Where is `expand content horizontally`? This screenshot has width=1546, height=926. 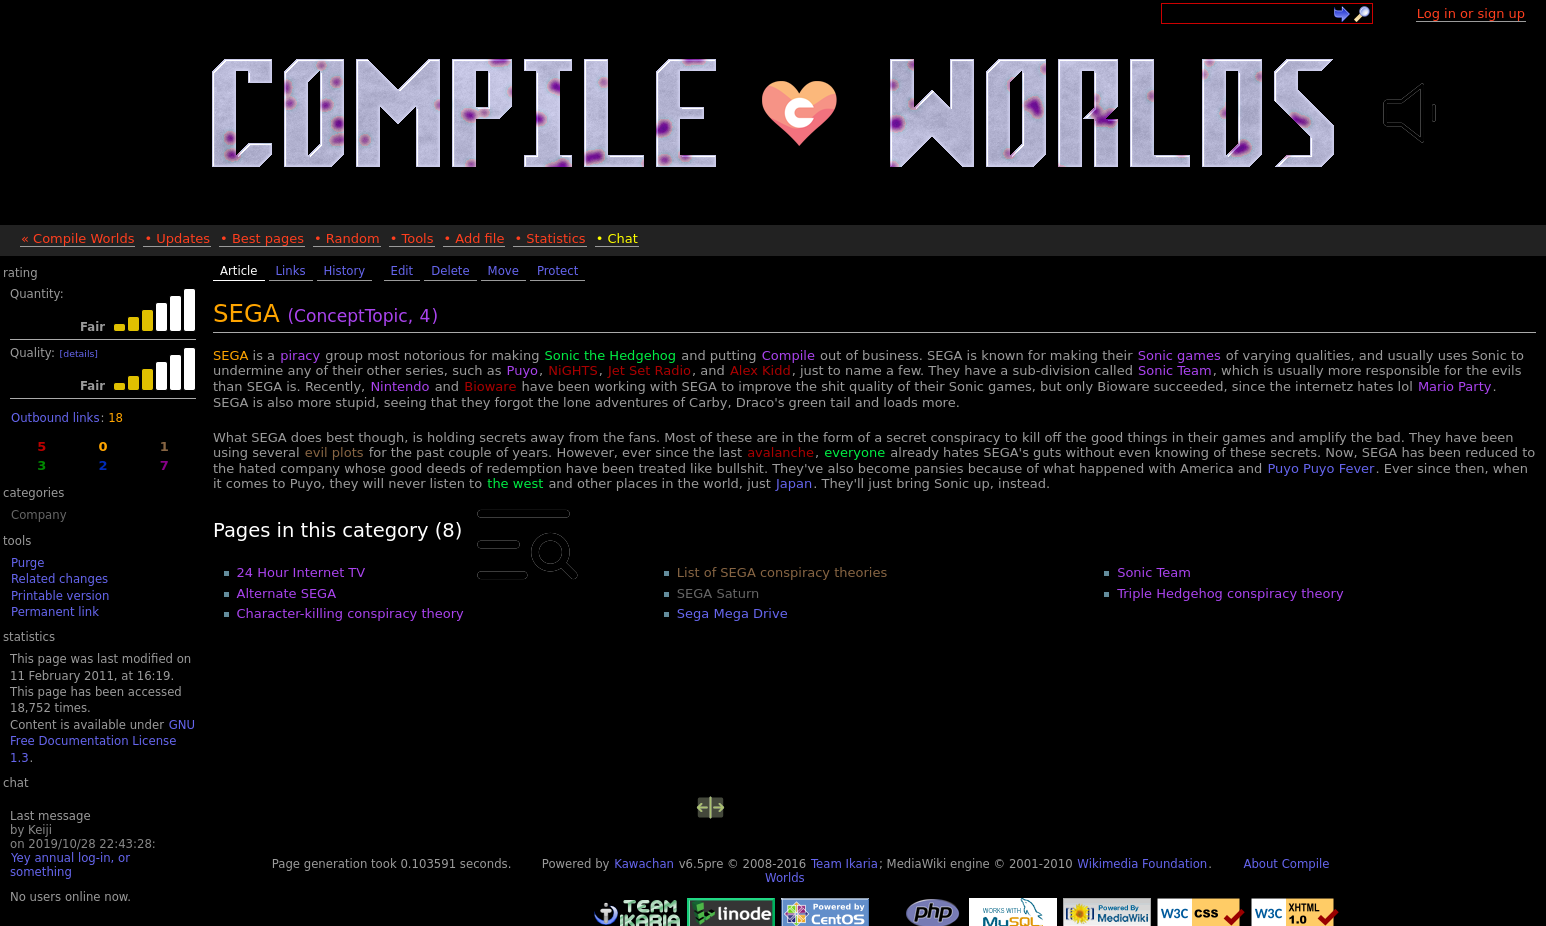
expand content horizontally is located at coordinates (710, 807).